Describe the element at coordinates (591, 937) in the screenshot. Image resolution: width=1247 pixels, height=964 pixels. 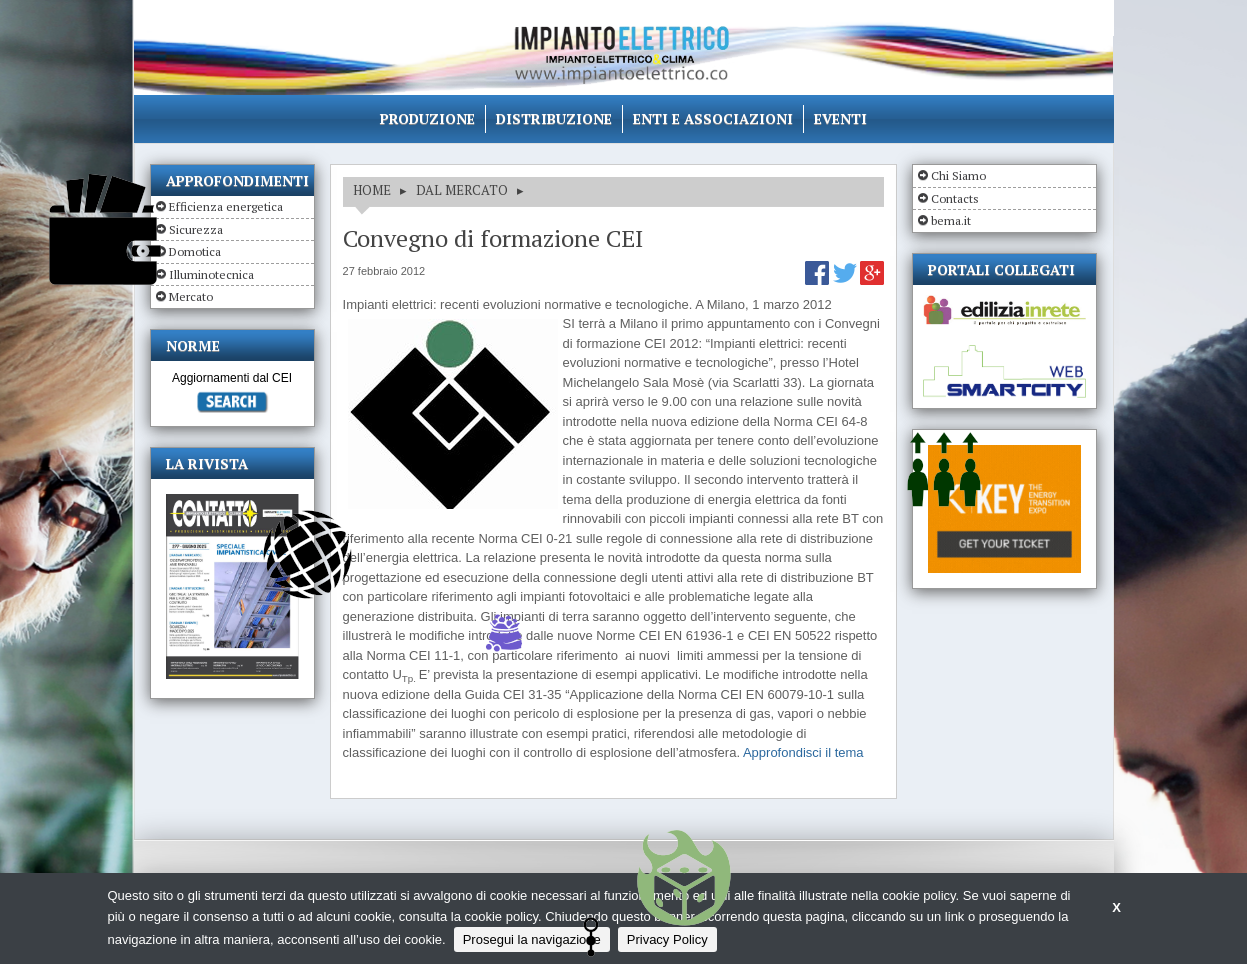
I see `indicates a nodular or clustered data structure` at that location.